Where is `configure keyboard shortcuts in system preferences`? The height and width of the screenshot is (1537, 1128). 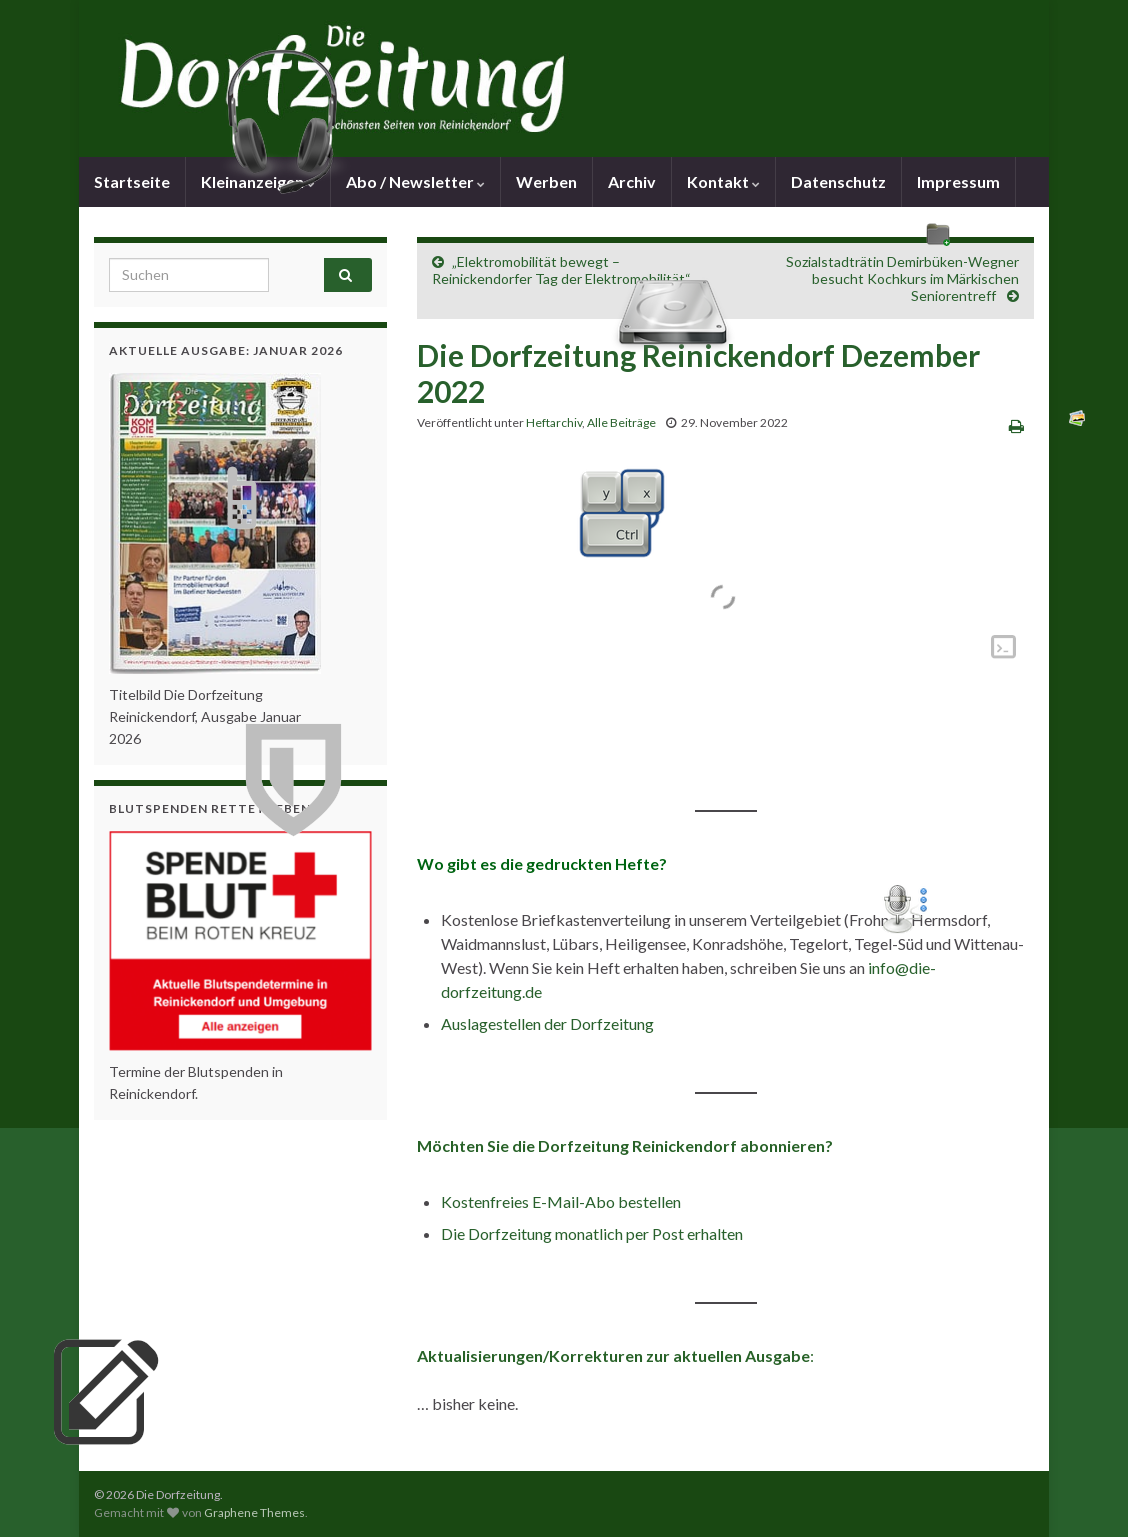 configure keyboard shortcuts in system preferences is located at coordinates (622, 515).